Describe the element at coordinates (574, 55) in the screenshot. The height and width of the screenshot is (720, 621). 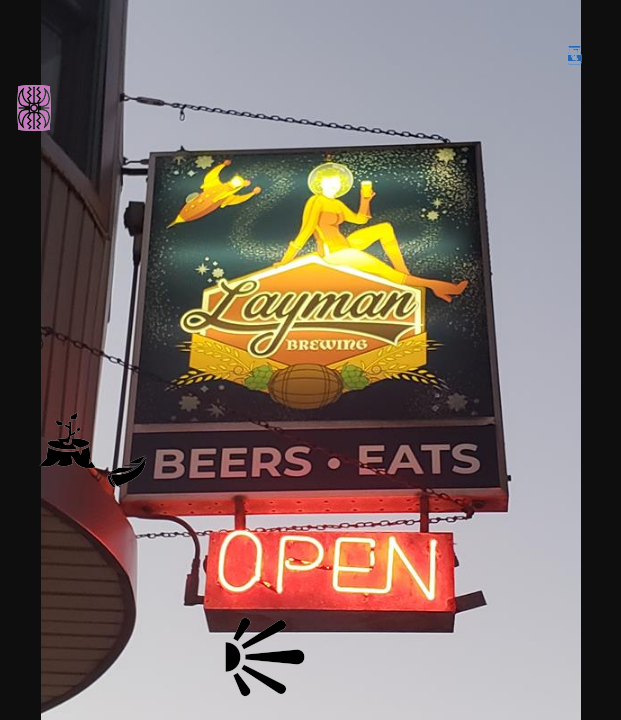
I see `honey or jam item in a game inventory` at that location.